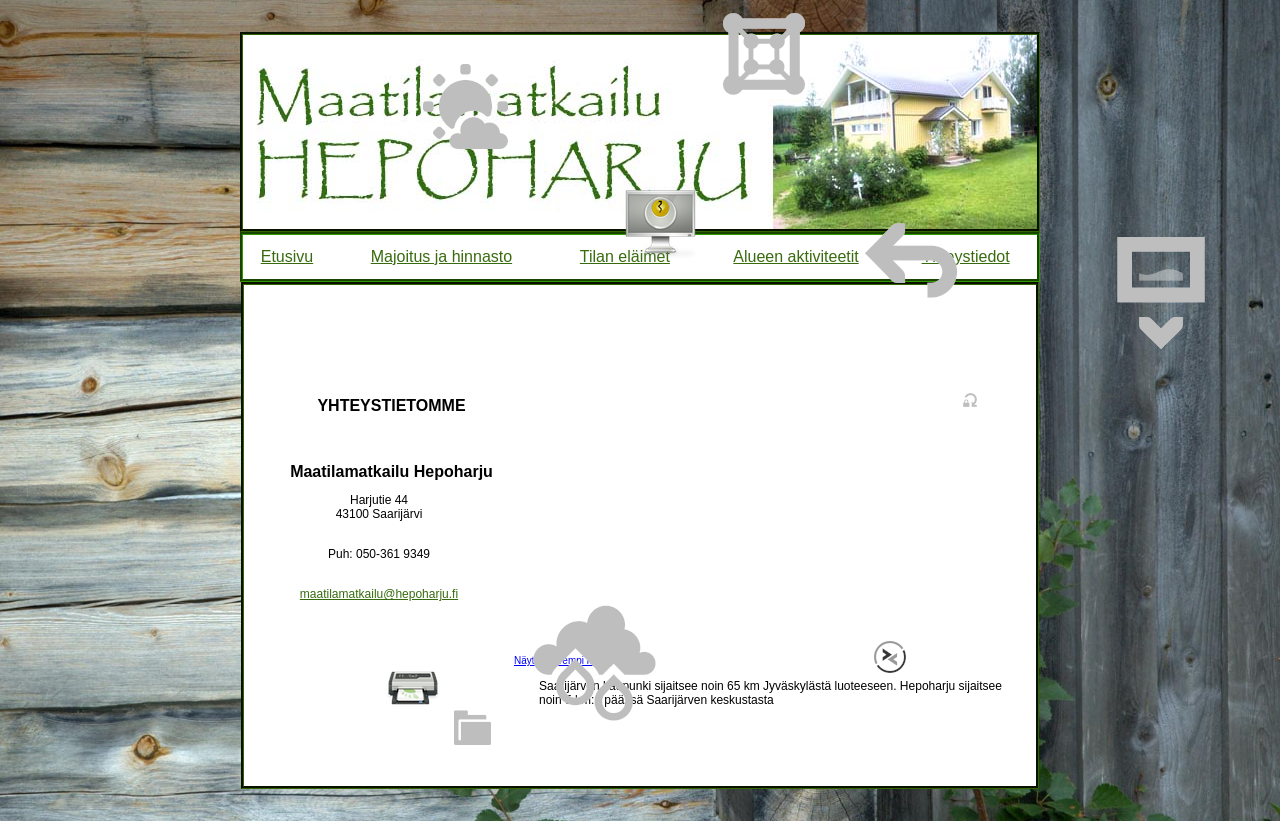 This screenshot has height=821, width=1280. Describe the element at coordinates (413, 687) in the screenshot. I see `print the current document` at that location.